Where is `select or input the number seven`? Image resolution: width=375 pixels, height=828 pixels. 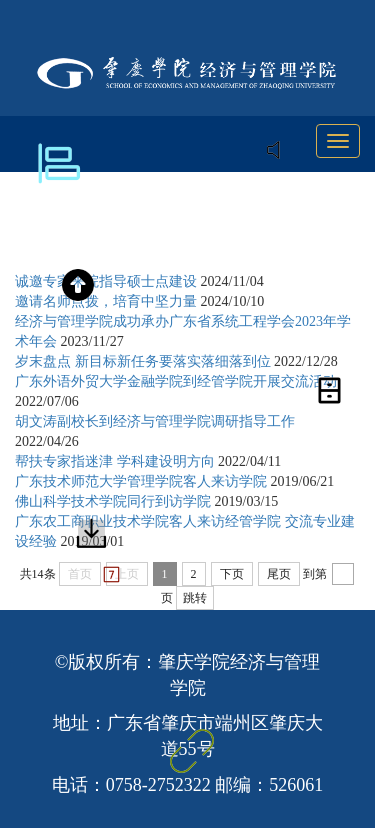 select or input the number seven is located at coordinates (111, 574).